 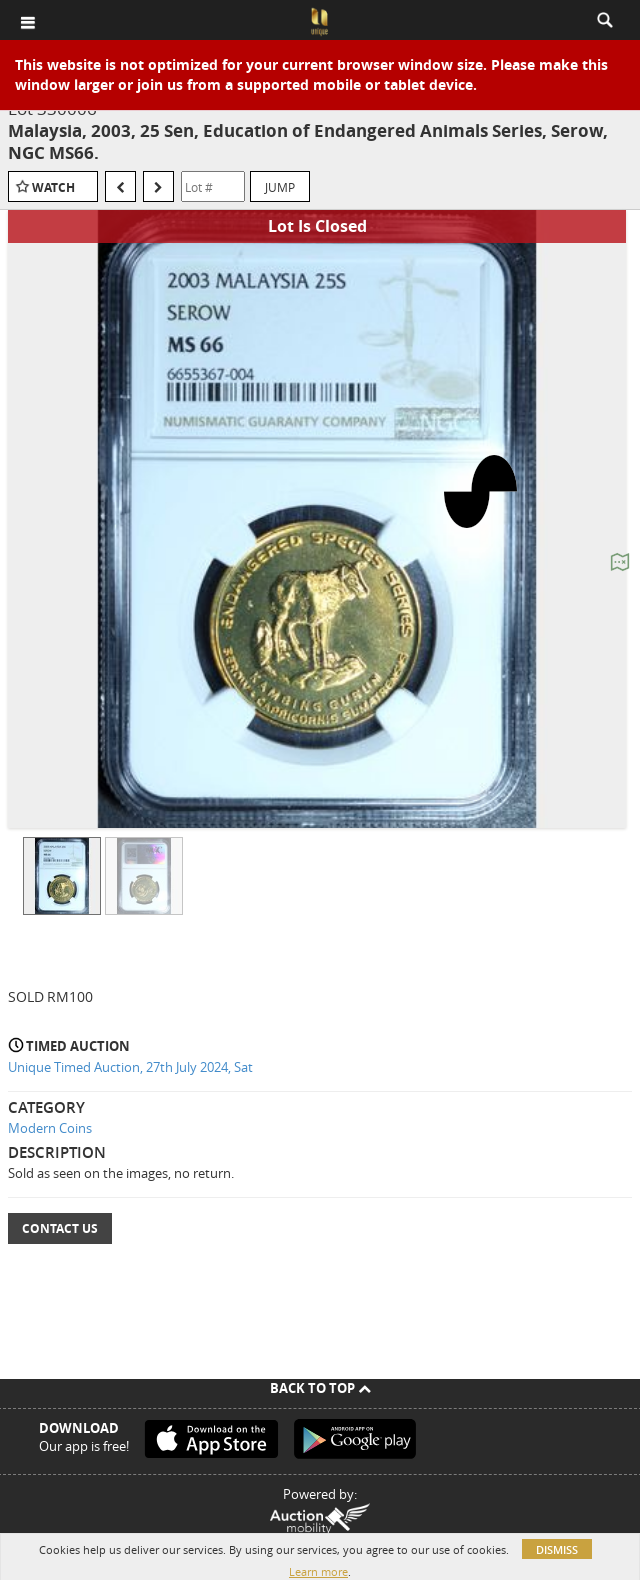 What do you see at coordinates (480, 491) in the screenshot?
I see `open the suno ai music app` at bounding box center [480, 491].